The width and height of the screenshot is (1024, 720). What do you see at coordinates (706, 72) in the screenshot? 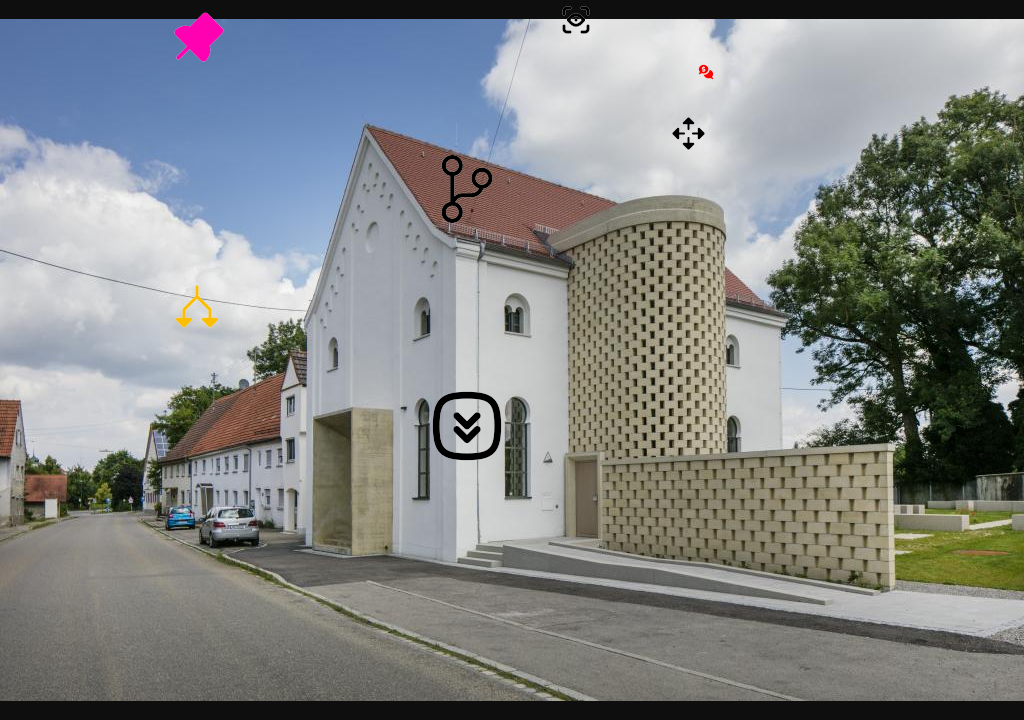
I see `view financial discussions or payment messages` at bounding box center [706, 72].